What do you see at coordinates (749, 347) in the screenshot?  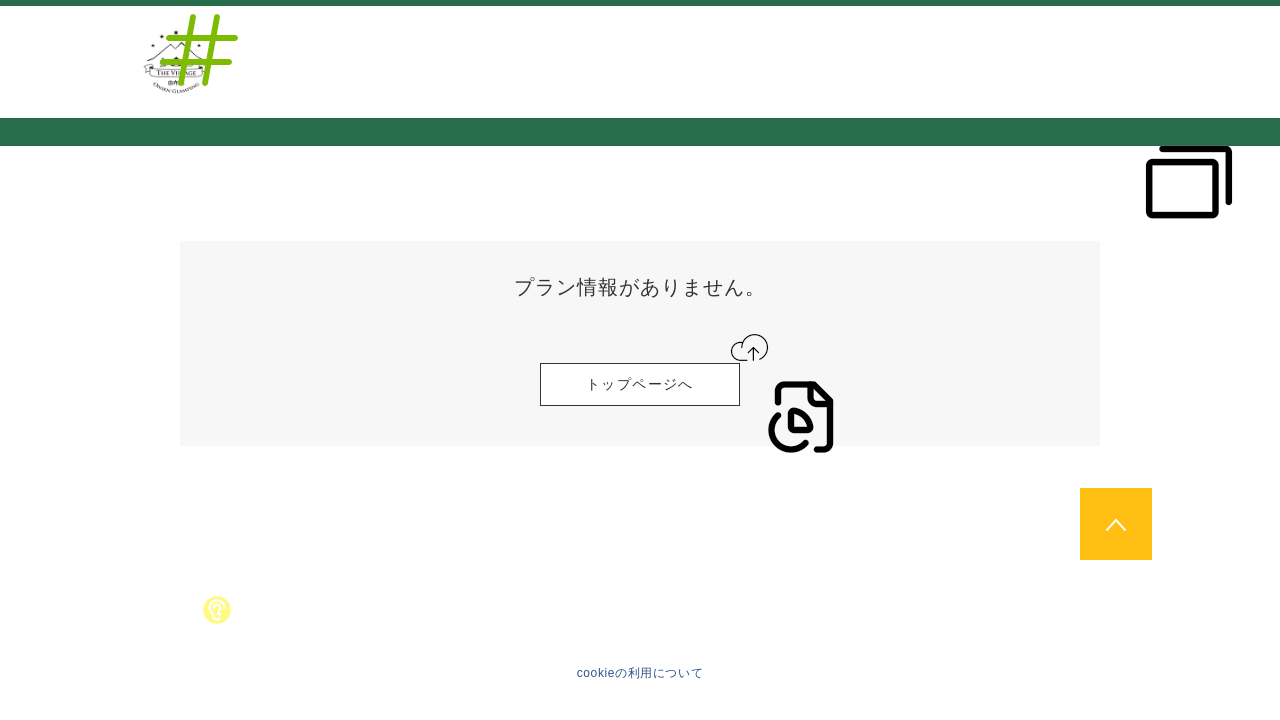 I see `upload file to cloud storage` at bounding box center [749, 347].